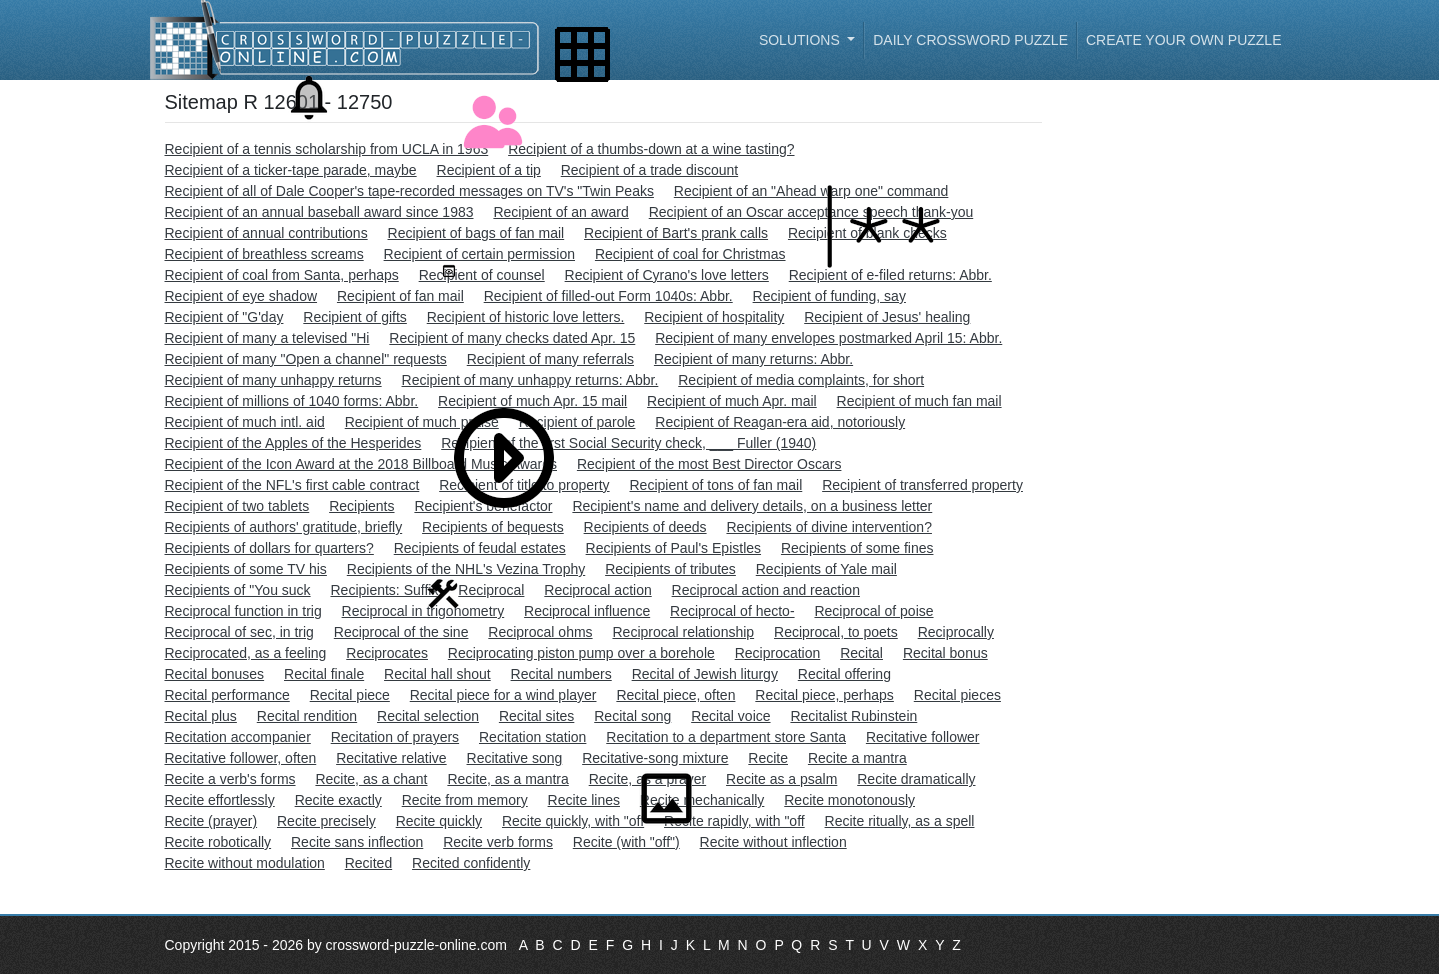 The image size is (1439, 974). What do you see at coordinates (443, 594) in the screenshot?
I see `access settings or tools` at bounding box center [443, 594].